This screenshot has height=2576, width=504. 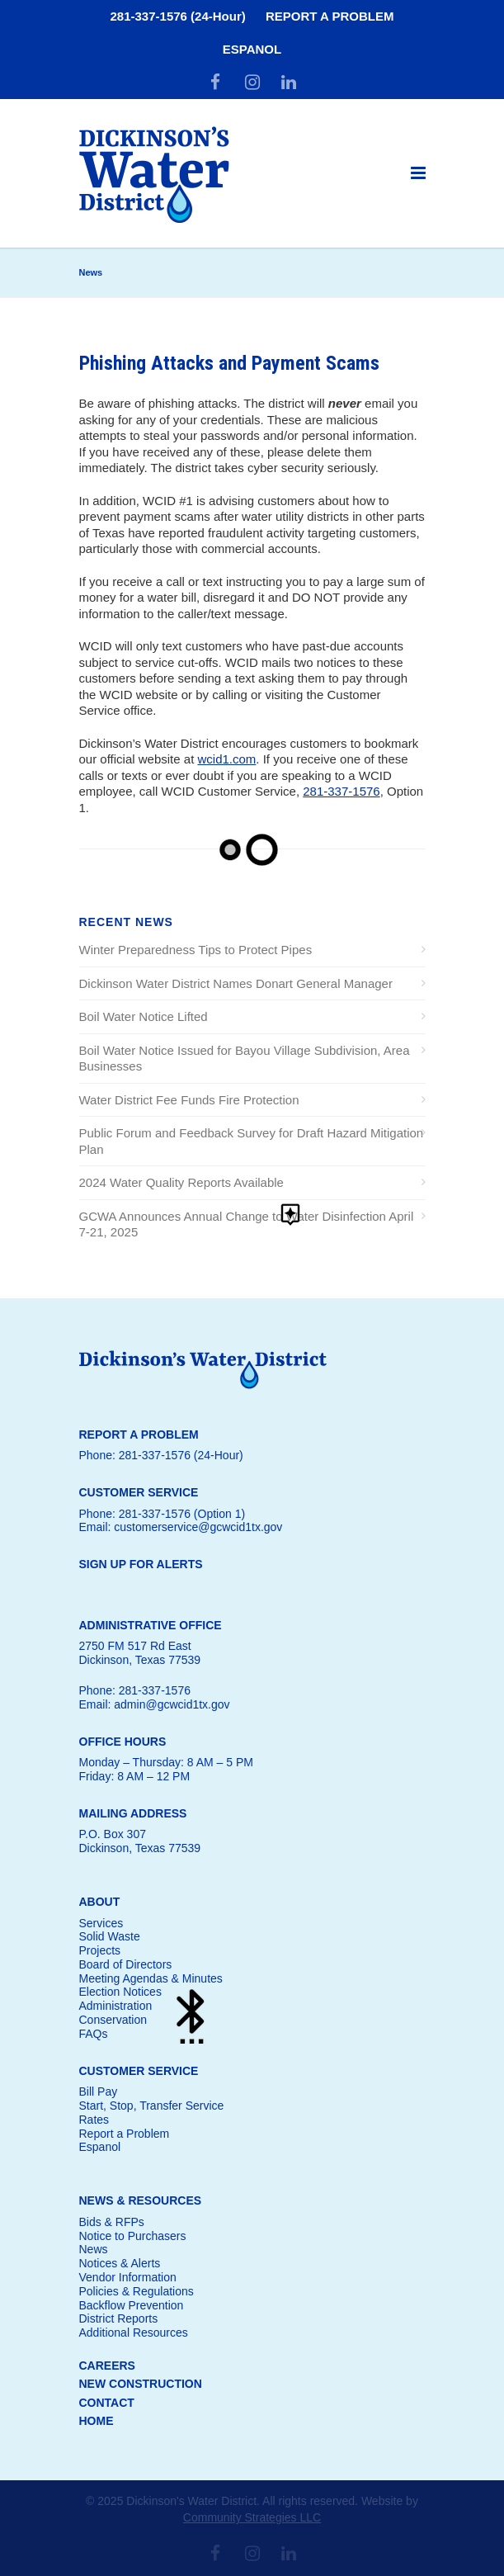 What do you see at coordinates (191, 2016) in the screenshot?
I see `access bluetooth settings` at bounding box center [191, 2016].